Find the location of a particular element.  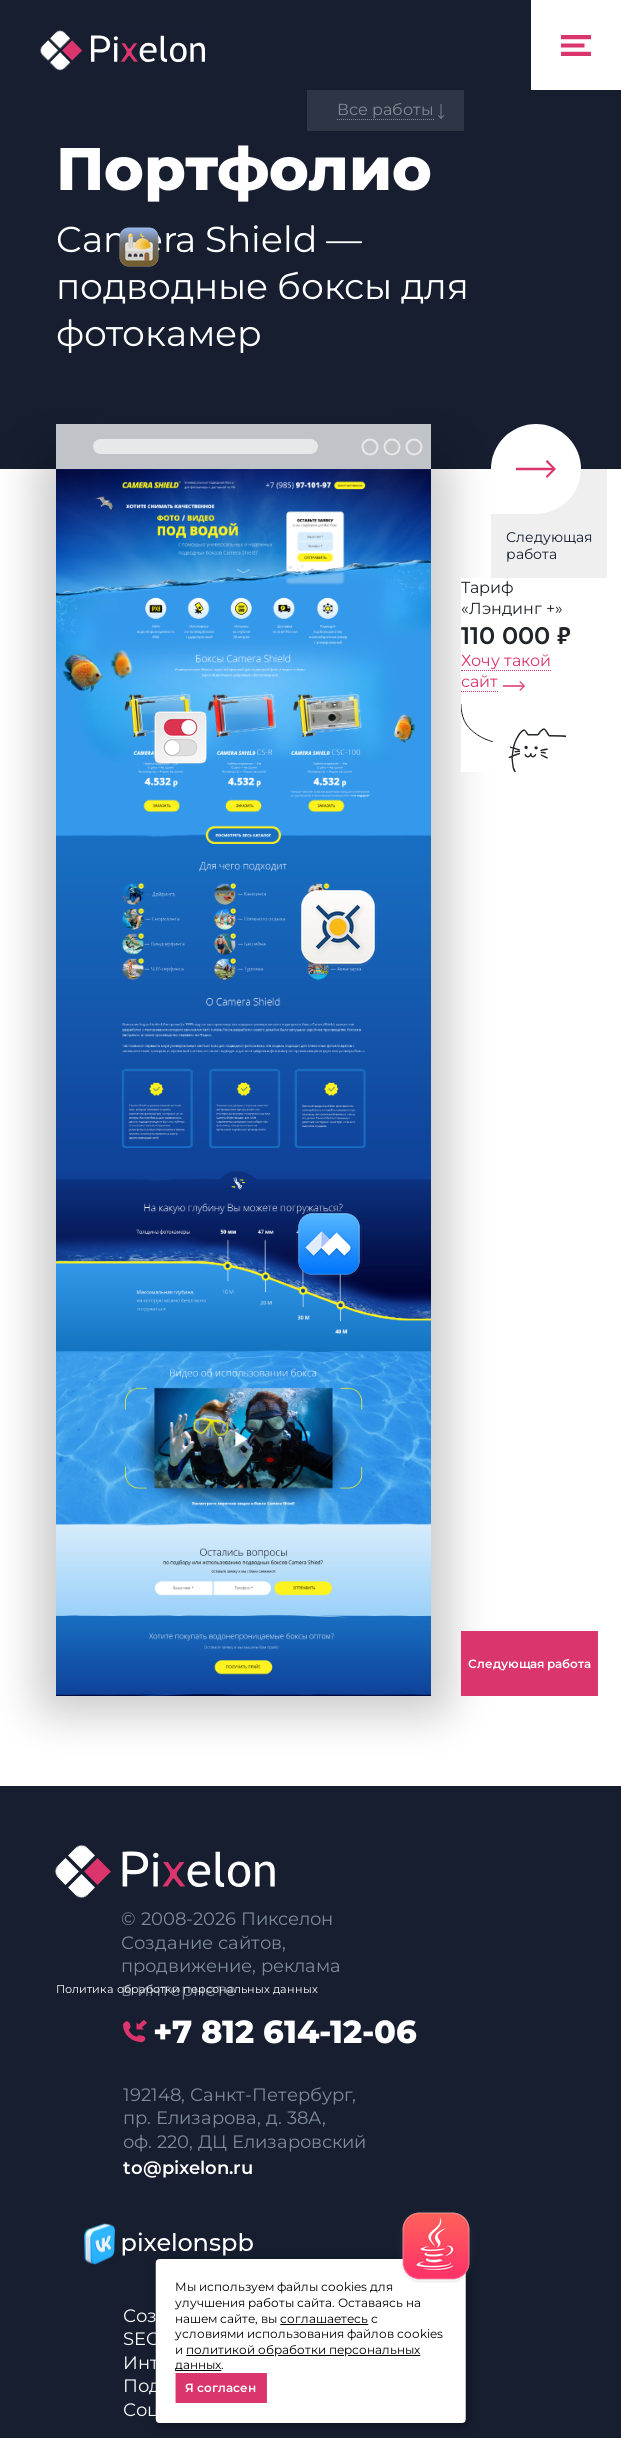

open the vaktisalah islamic prayer times app is located at coordinates (139, 247).